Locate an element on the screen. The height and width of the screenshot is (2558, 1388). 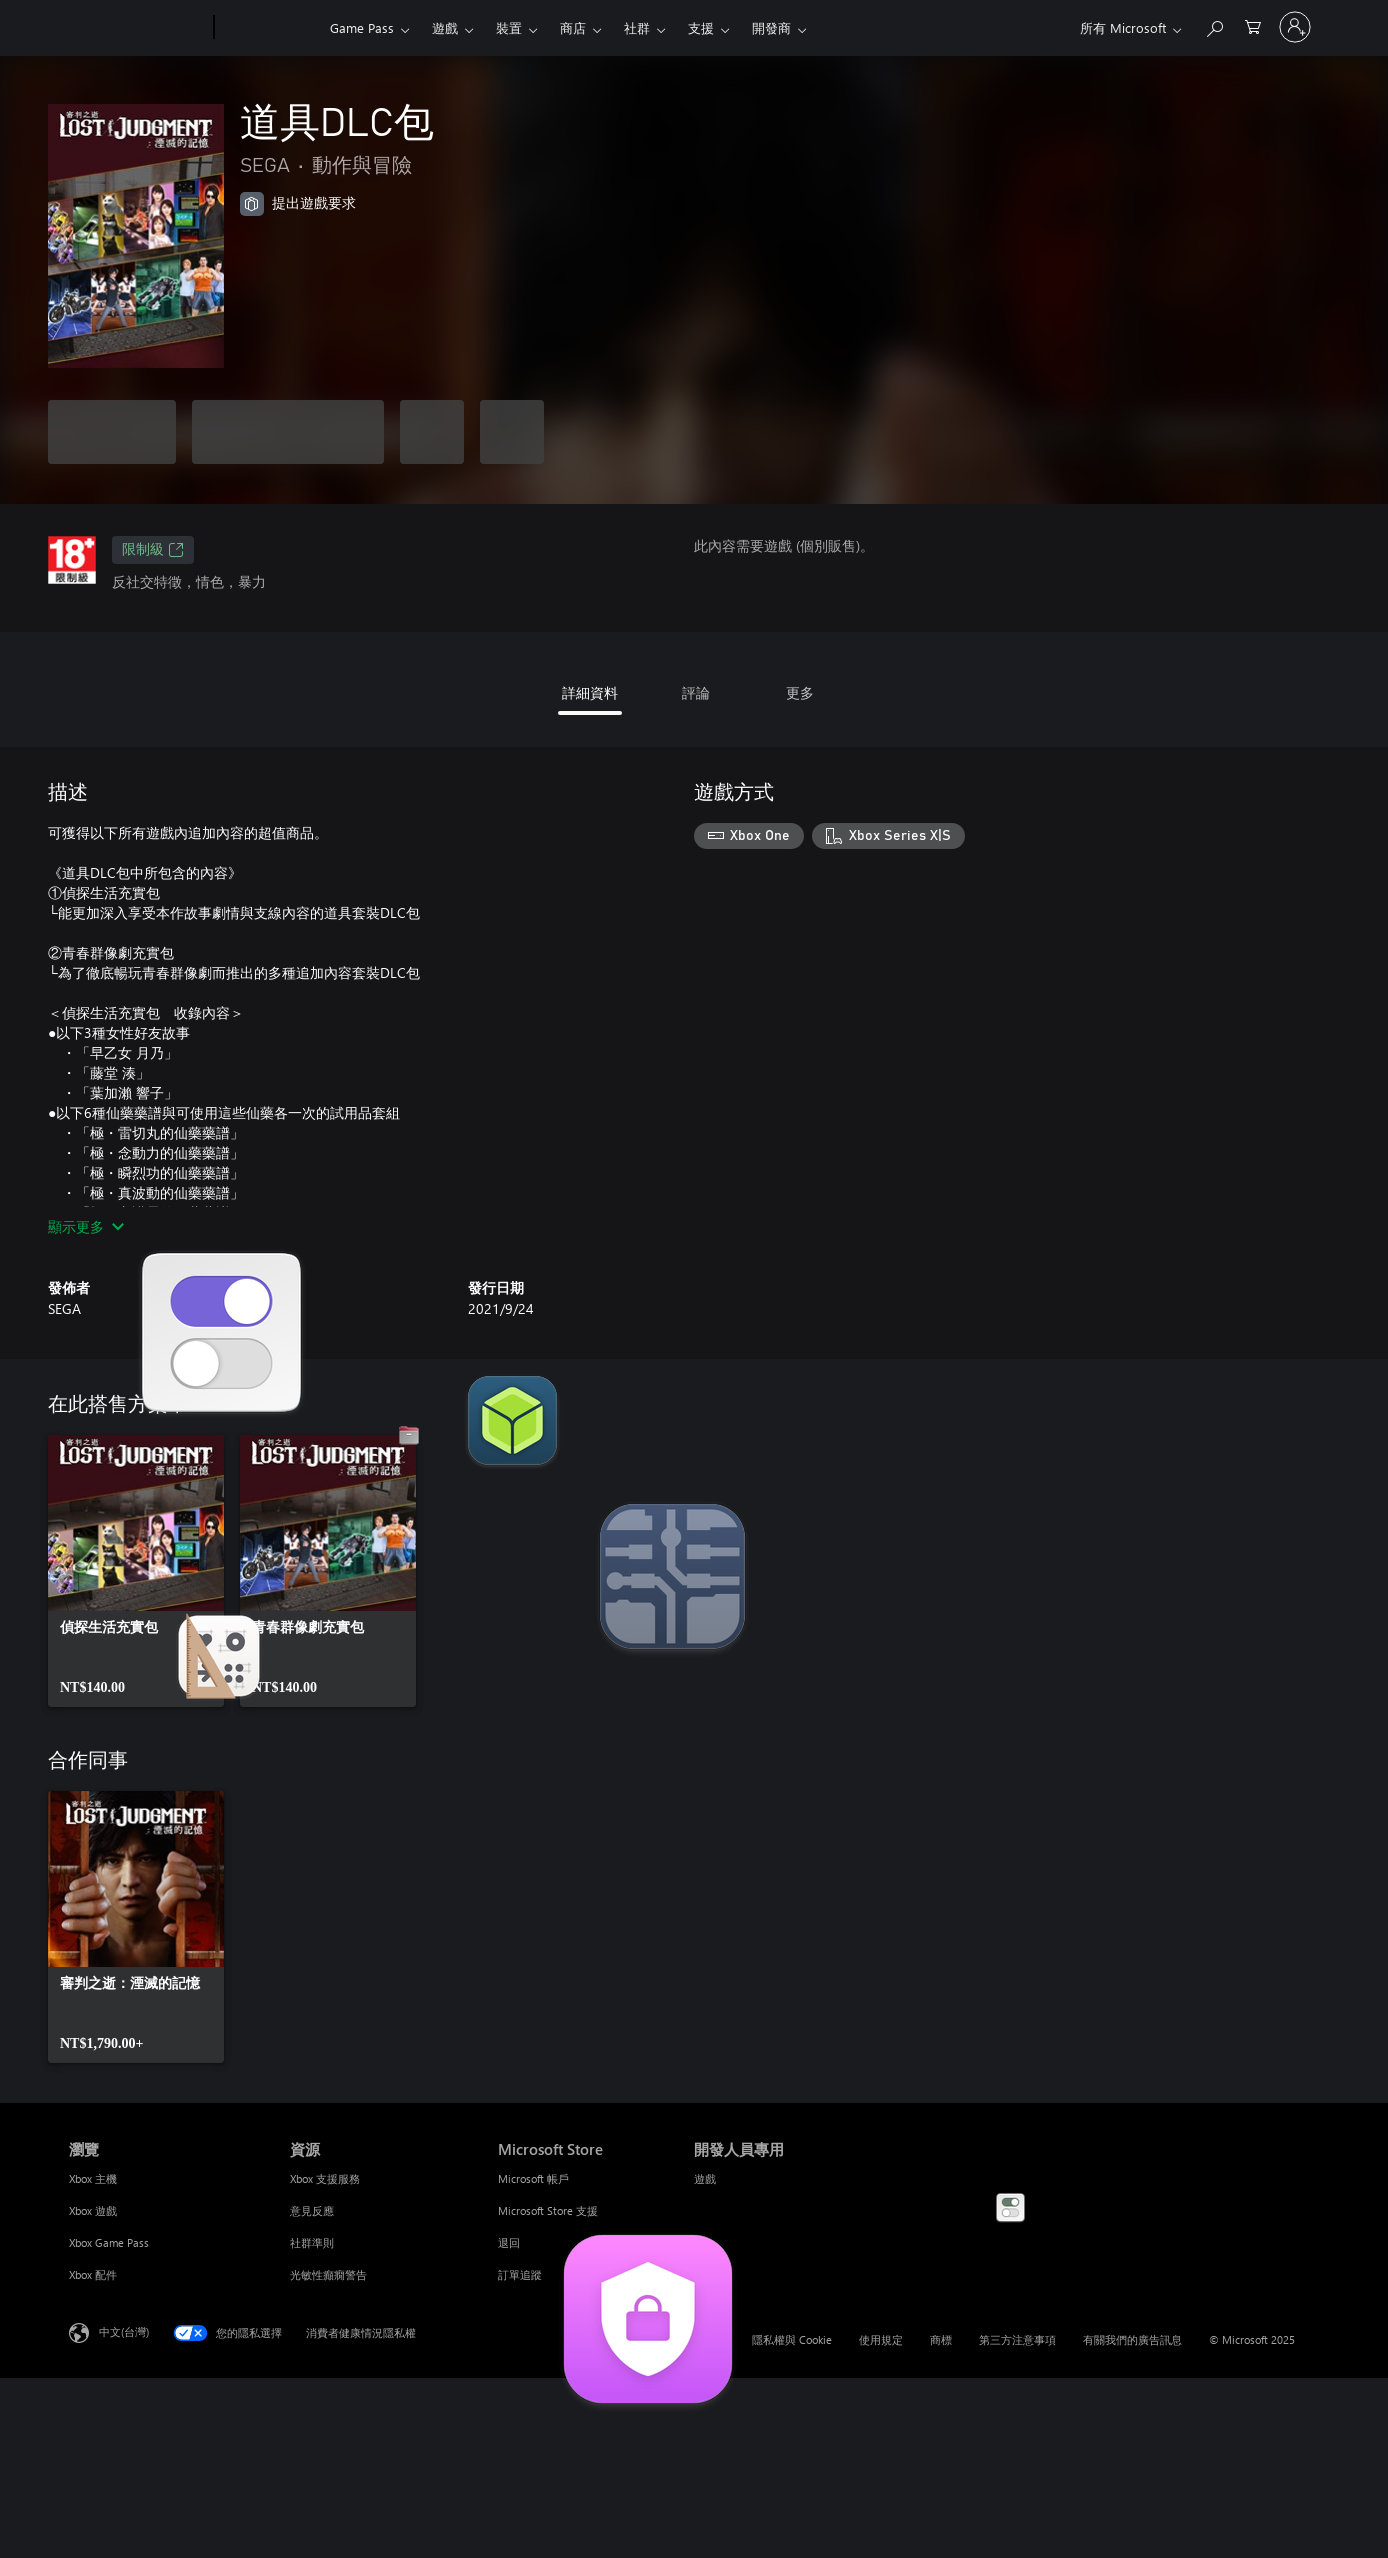
open gerbview nightly app for viewing gerber PCB files is located at coordinates (672, 1576).